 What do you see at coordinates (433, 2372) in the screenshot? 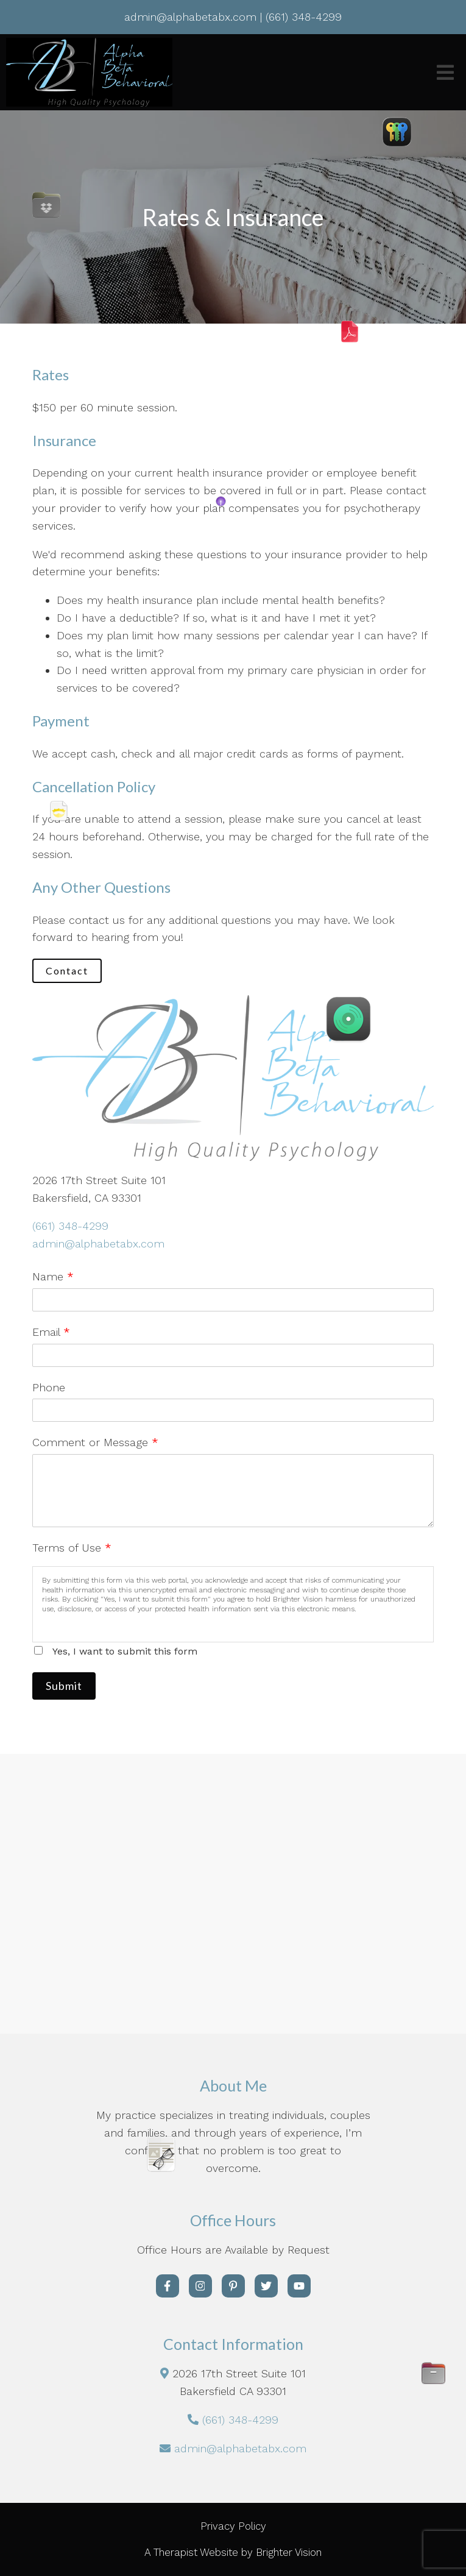
I see `open the file manager application` at bounding box center [433, 2372].